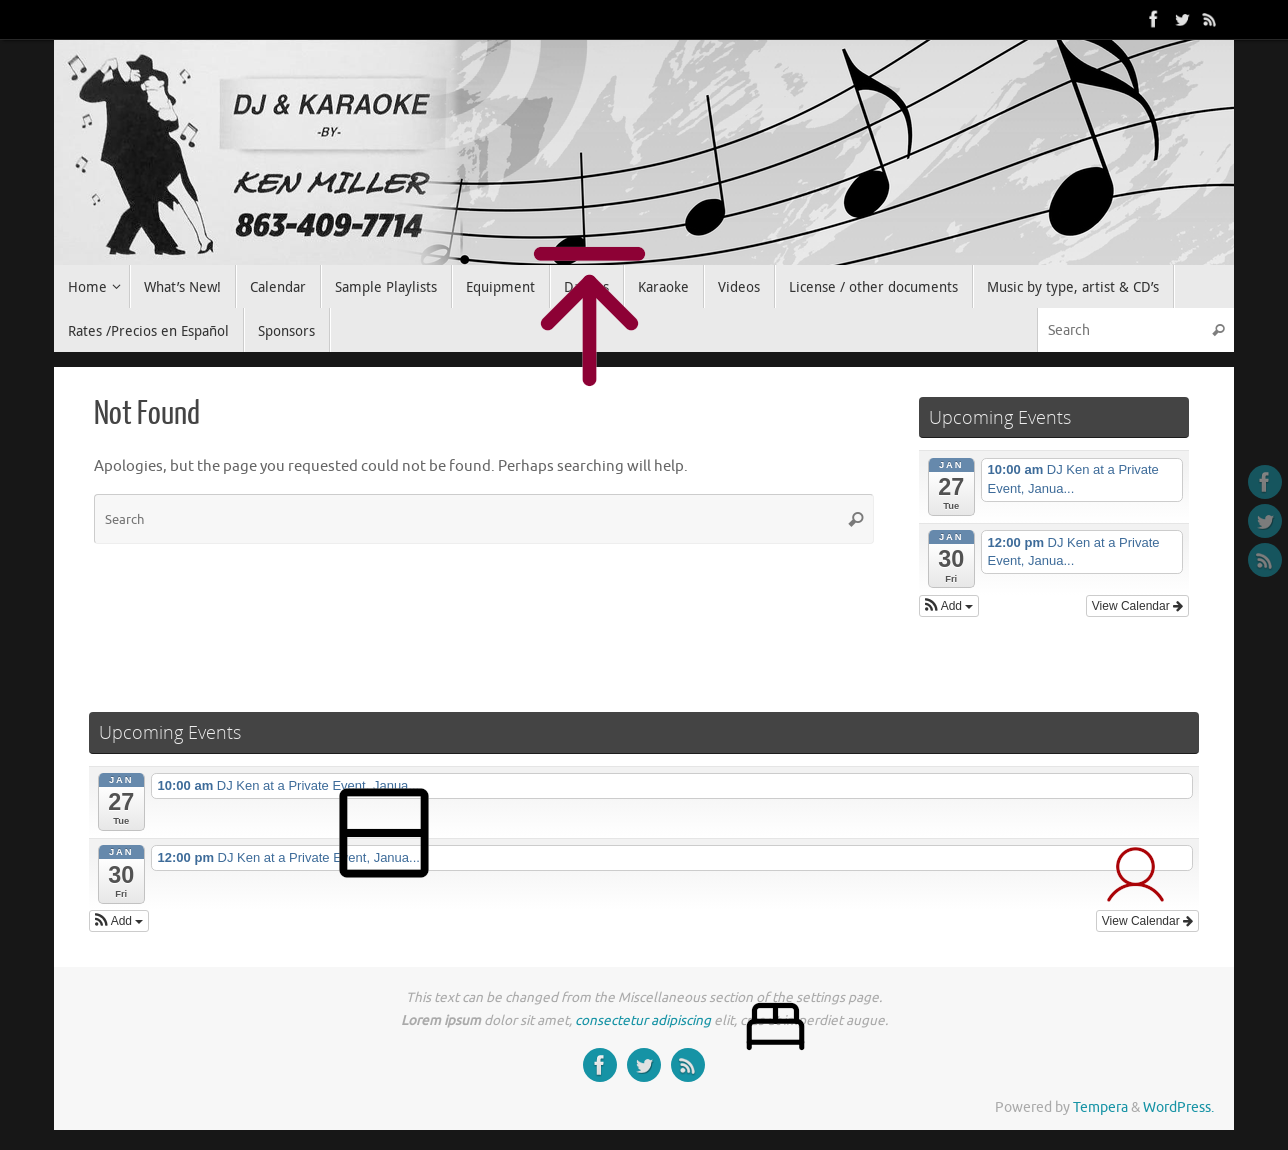  What do you see at coordinates (589, 316) in the screenshot?
I see `upload file to cloud or server` at bounding box center [589, 316].